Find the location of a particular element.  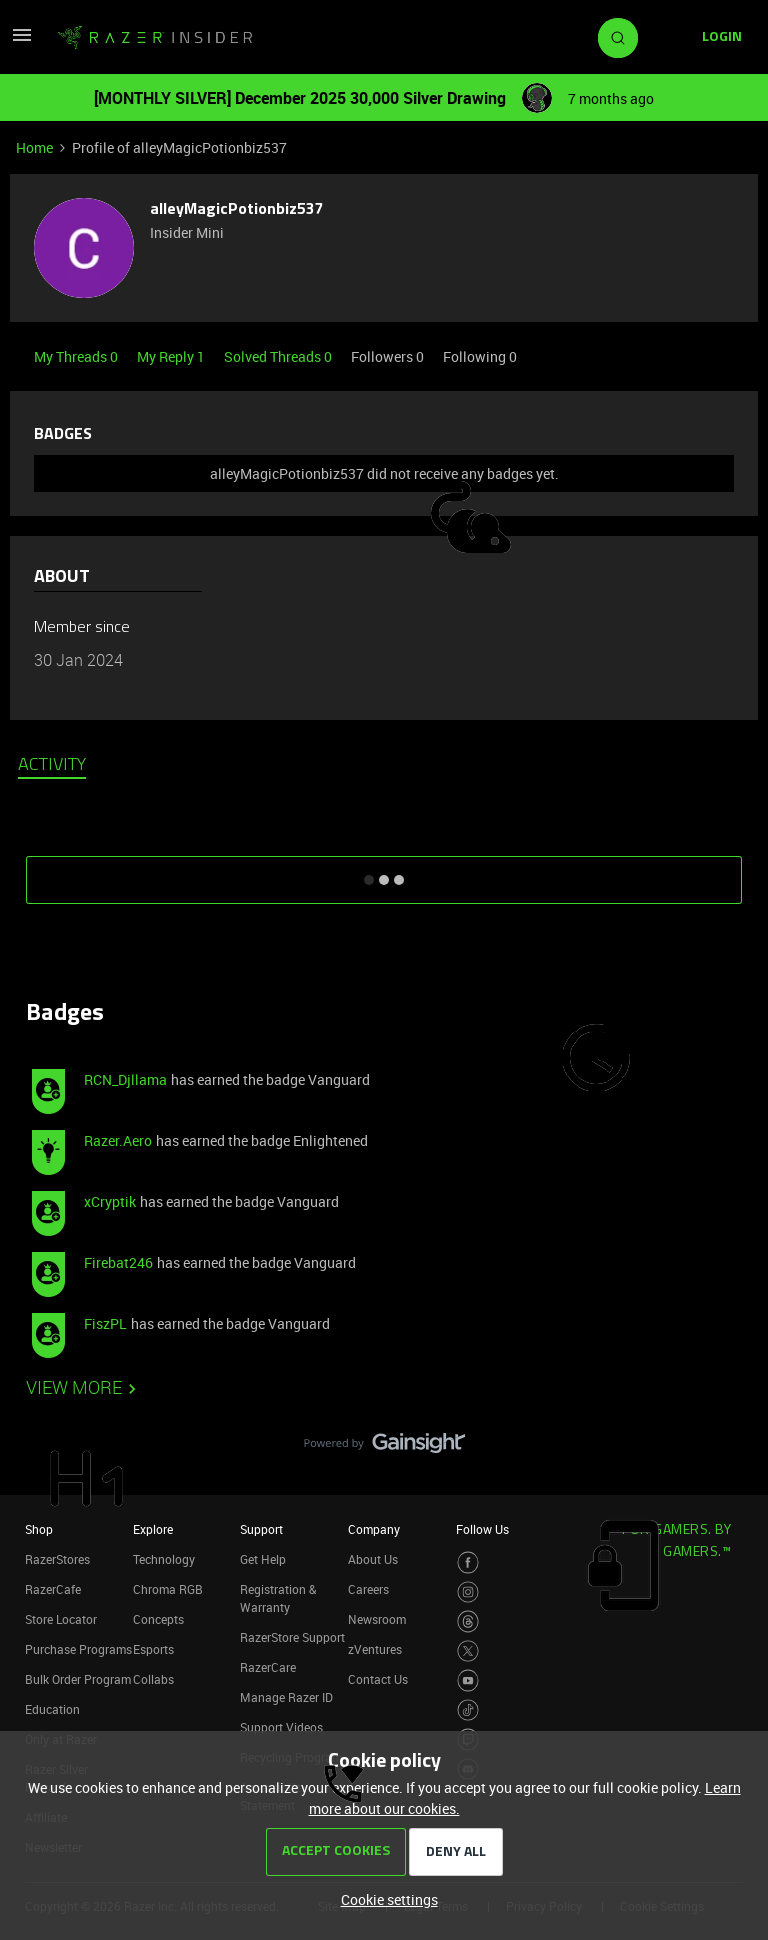

format text as a level 1 heading is located at coordinates (86, 1478).